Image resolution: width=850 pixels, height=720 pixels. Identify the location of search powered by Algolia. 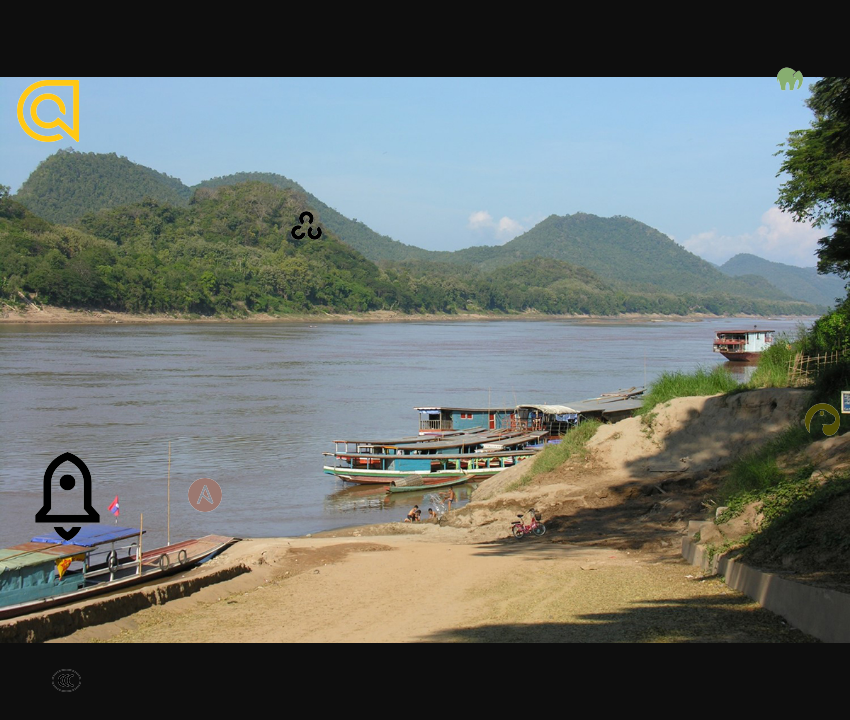
(48, 111).